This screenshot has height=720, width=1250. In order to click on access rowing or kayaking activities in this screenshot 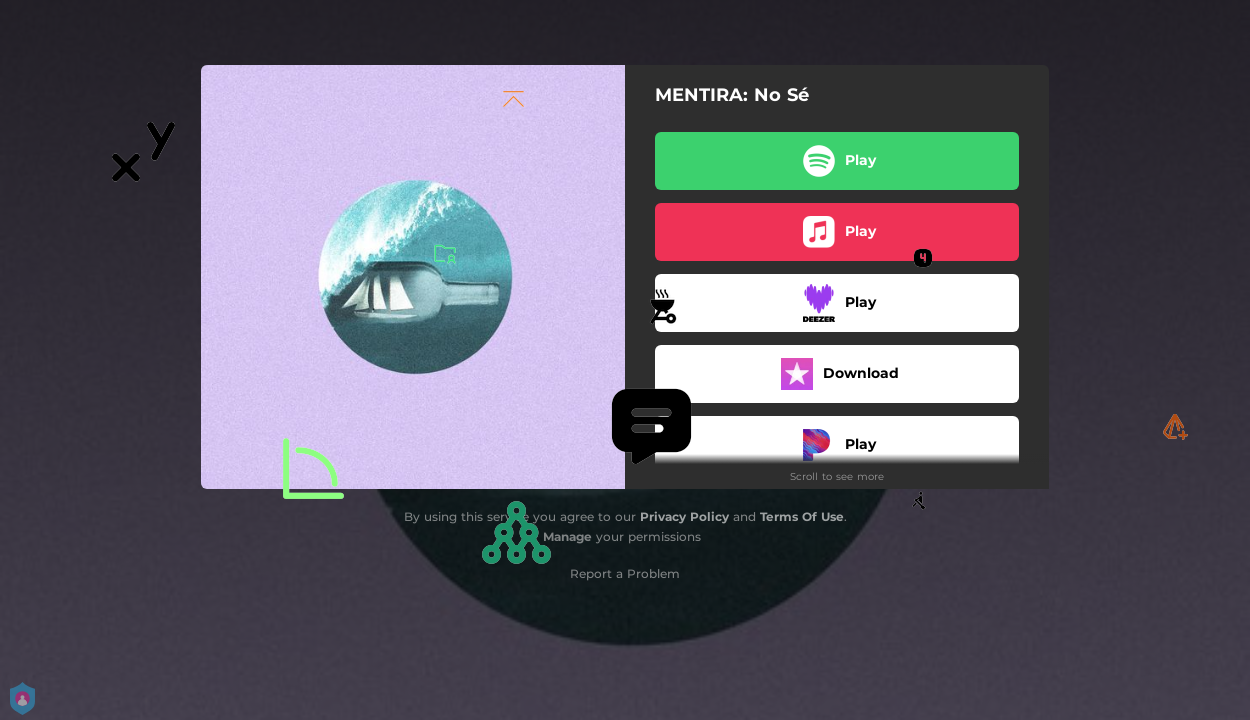, I will do `click(918, 500)`.